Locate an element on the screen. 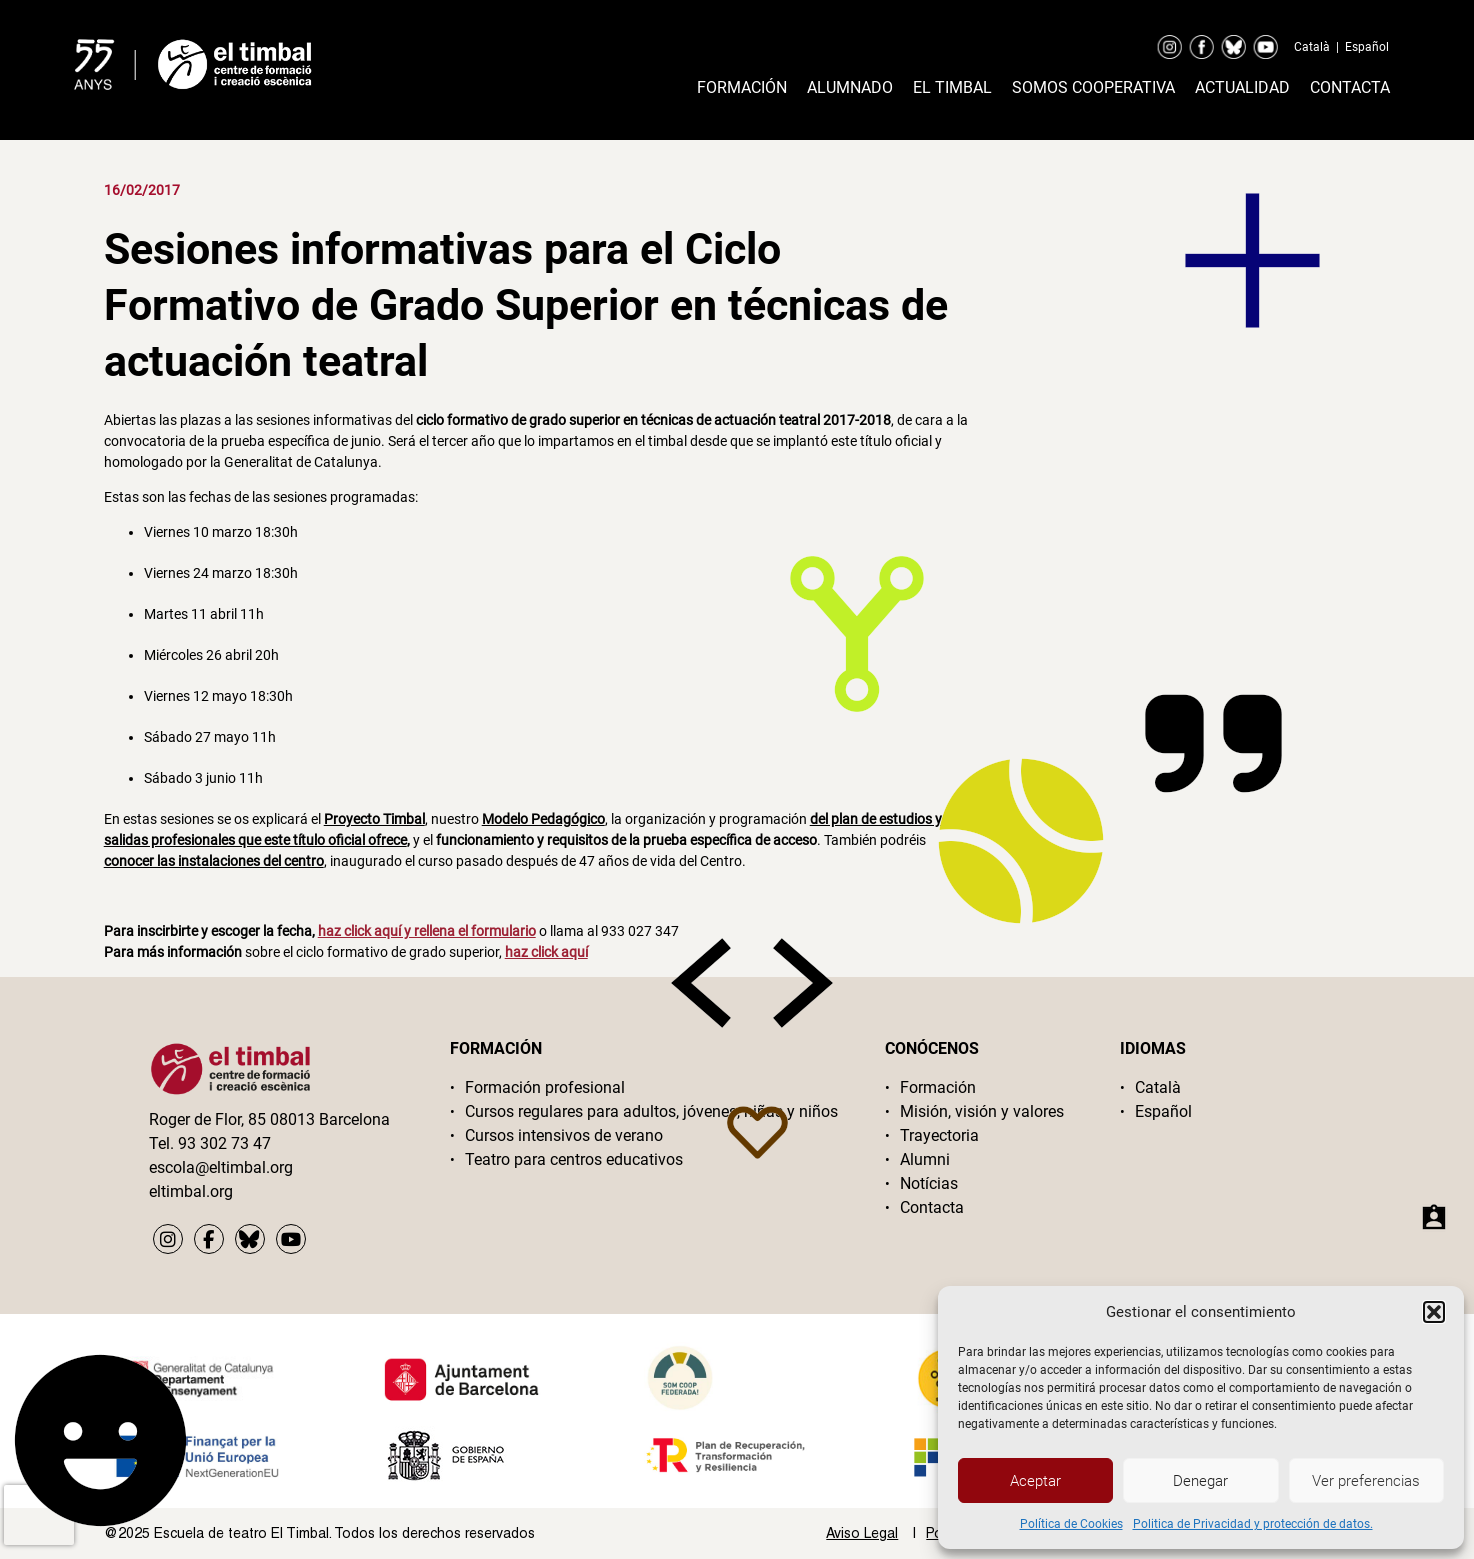 This screenshot has height=1559, width=1474. add a new item is located at coordinates (1252, 260).